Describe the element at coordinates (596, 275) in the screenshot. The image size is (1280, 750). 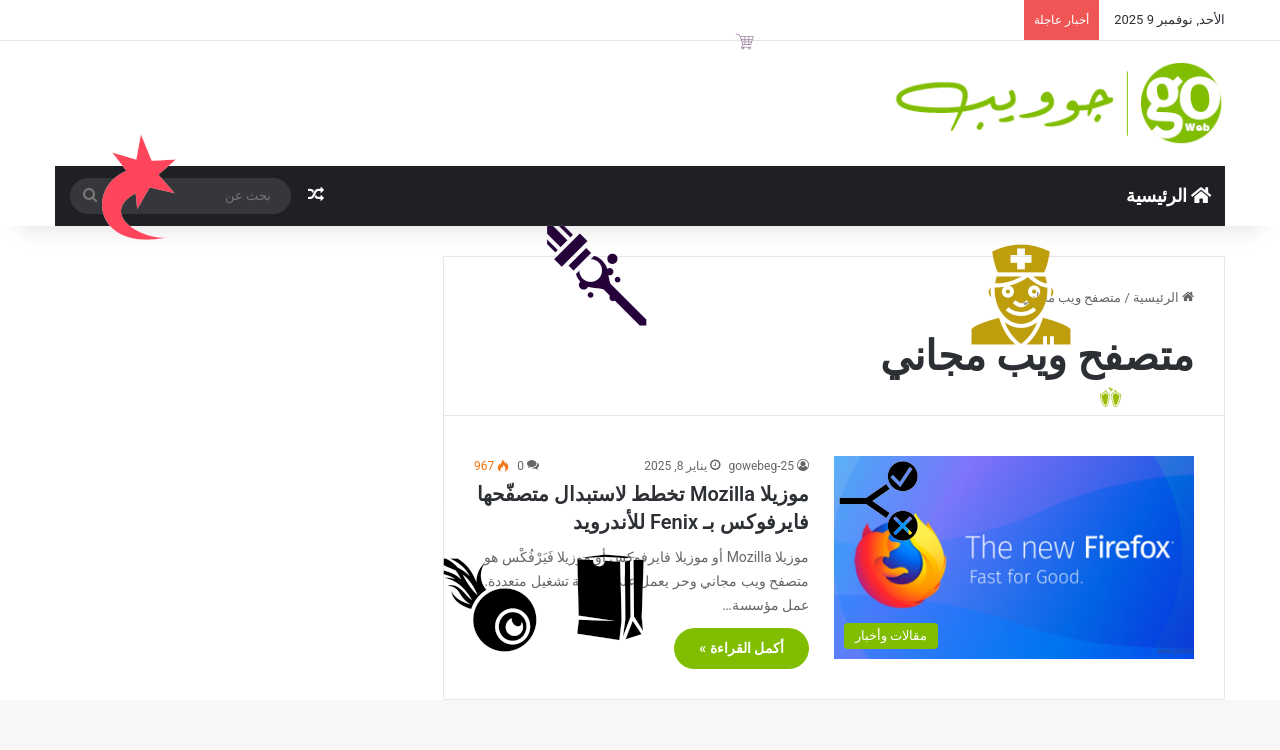
I see `fire laser weapon or special attack` at that location.